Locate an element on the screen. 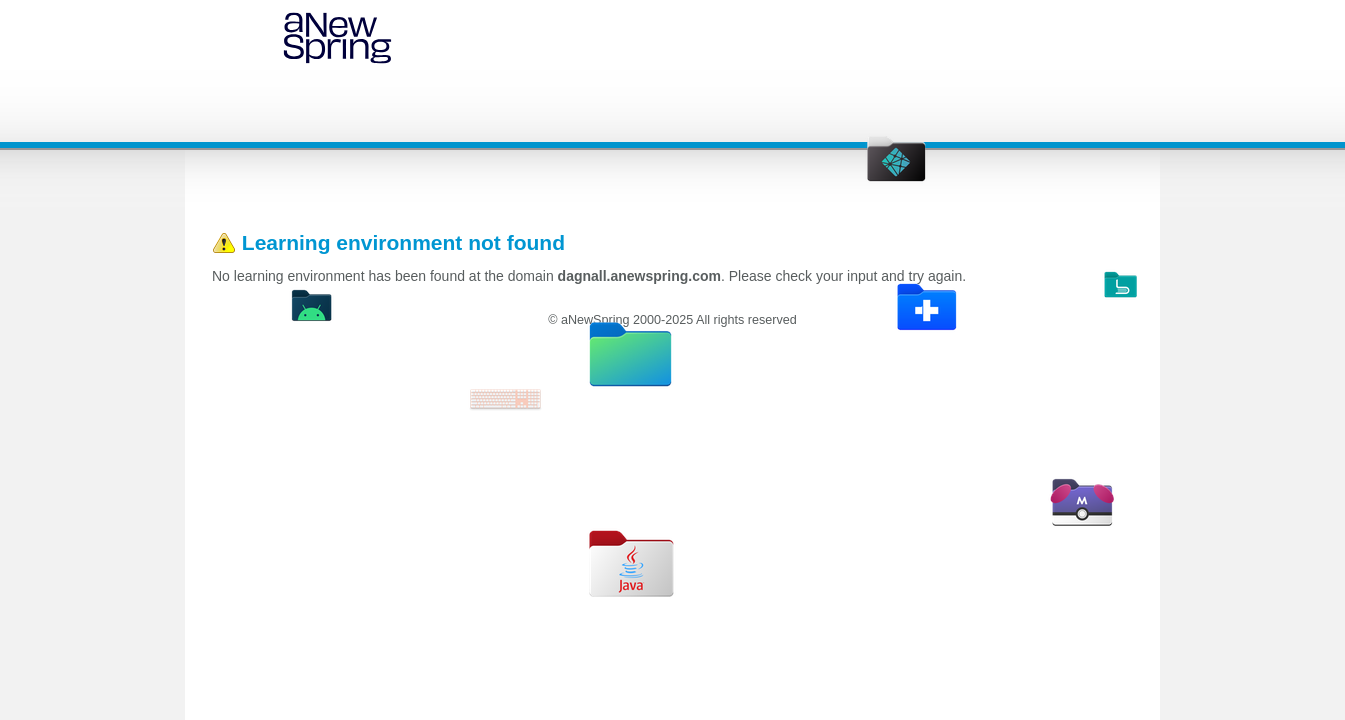  open android files folder is located at coordinates (311, 306).